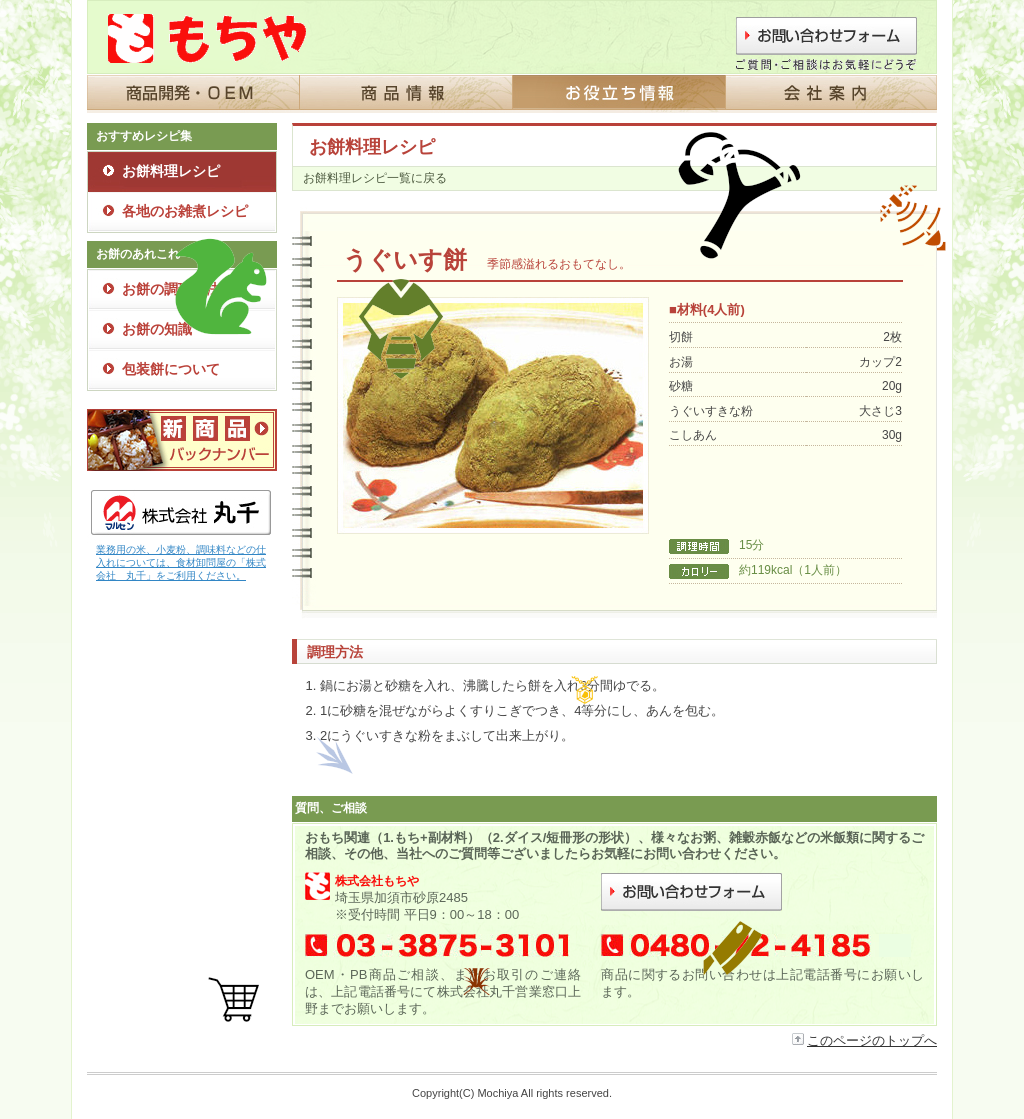 The height and width of the screenshot is (1119, 1024). What do you see at coordinates (401, 329) in the screenshot?
I see `access robot or mech customization options` at bounding box center [401, 329].